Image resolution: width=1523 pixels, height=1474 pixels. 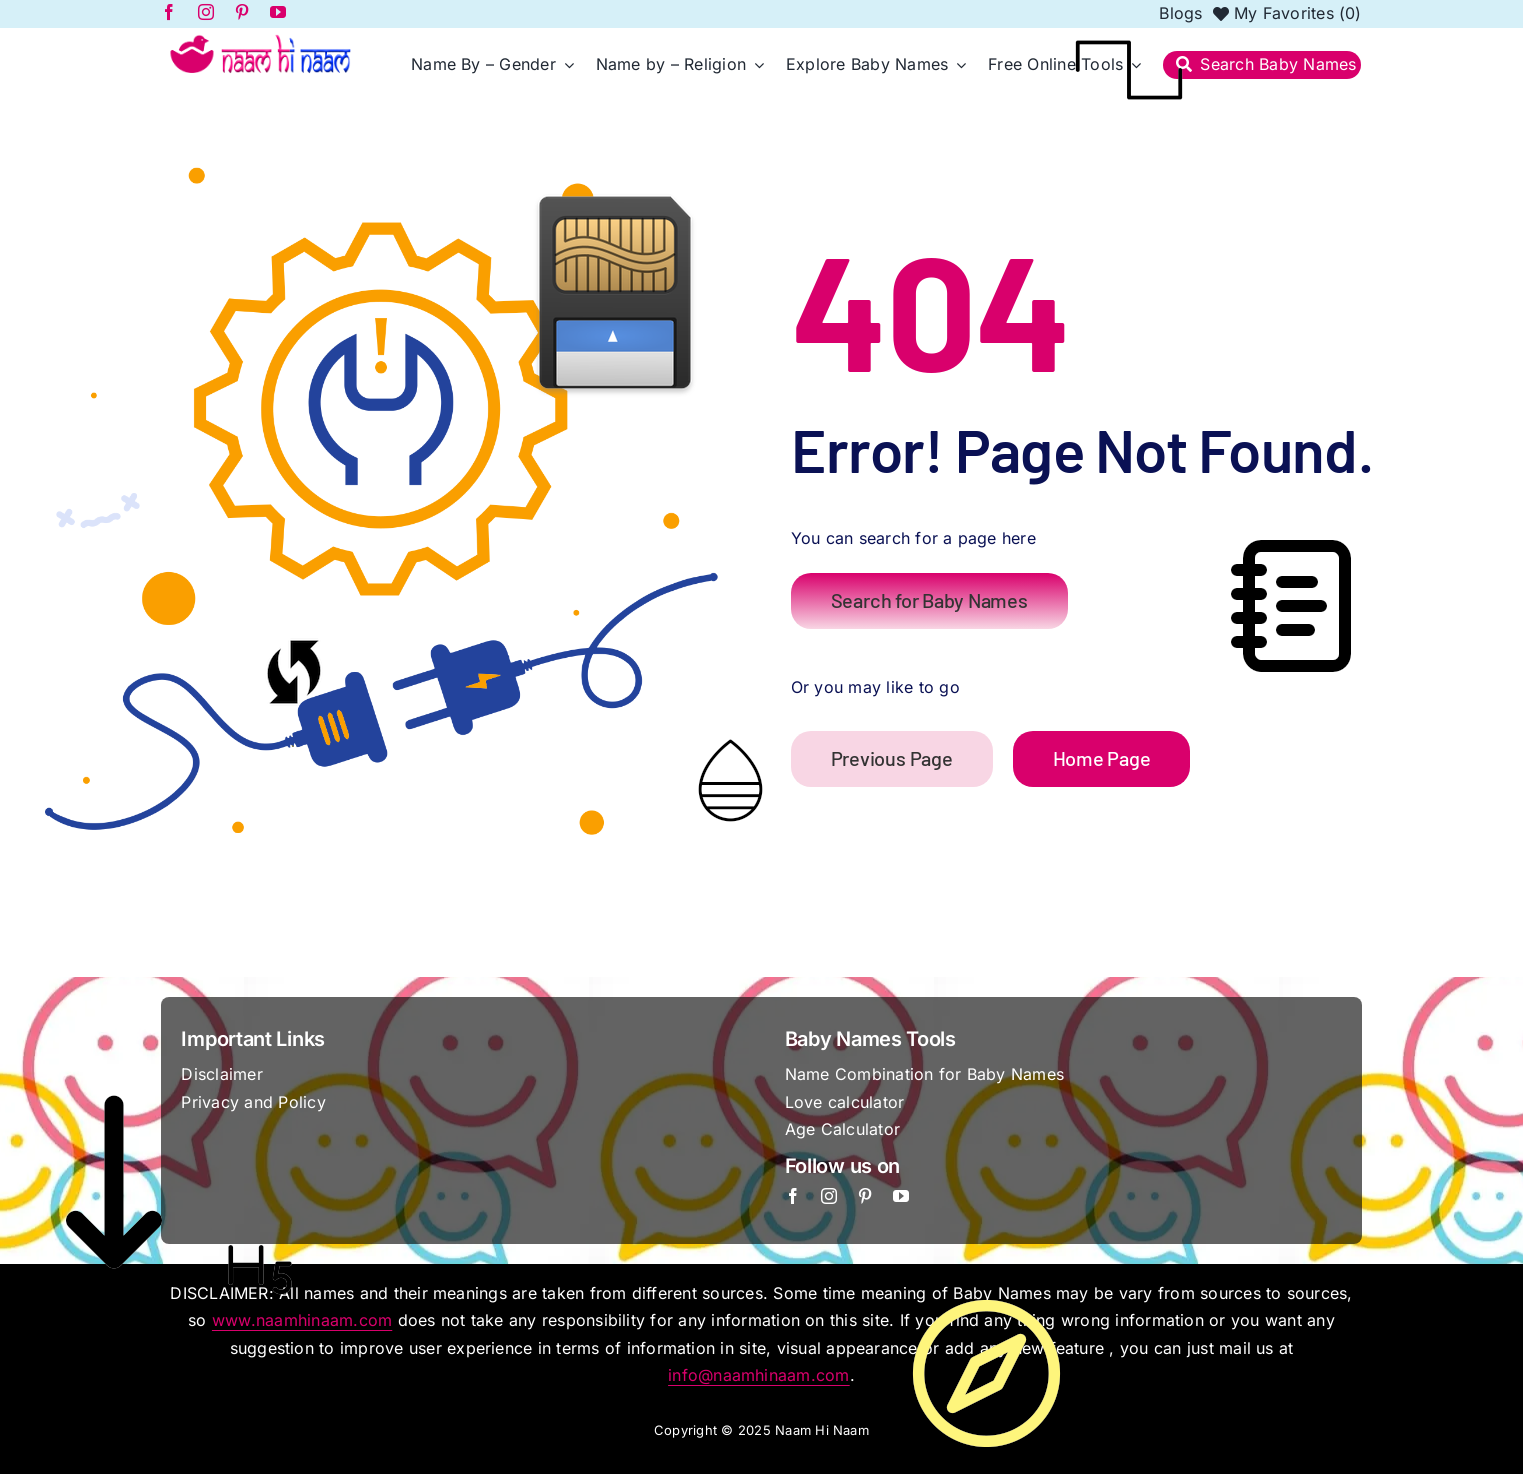 I want to click on access removable storage device, so click(x=615, y=294).